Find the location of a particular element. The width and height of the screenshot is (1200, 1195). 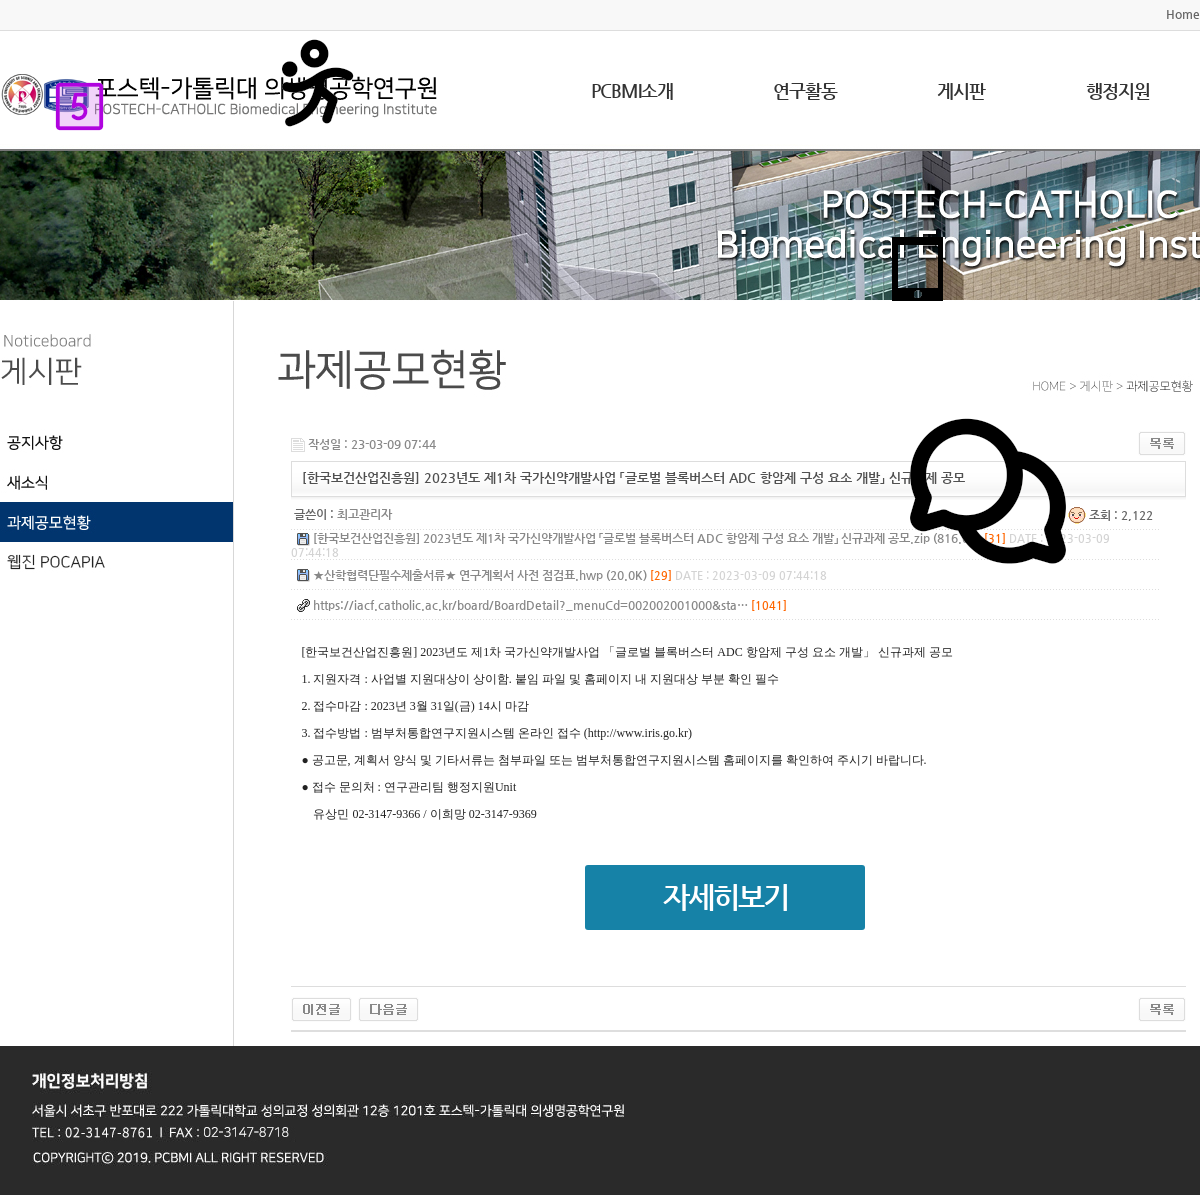

select or input the number five is located at coordinates (79, 106).